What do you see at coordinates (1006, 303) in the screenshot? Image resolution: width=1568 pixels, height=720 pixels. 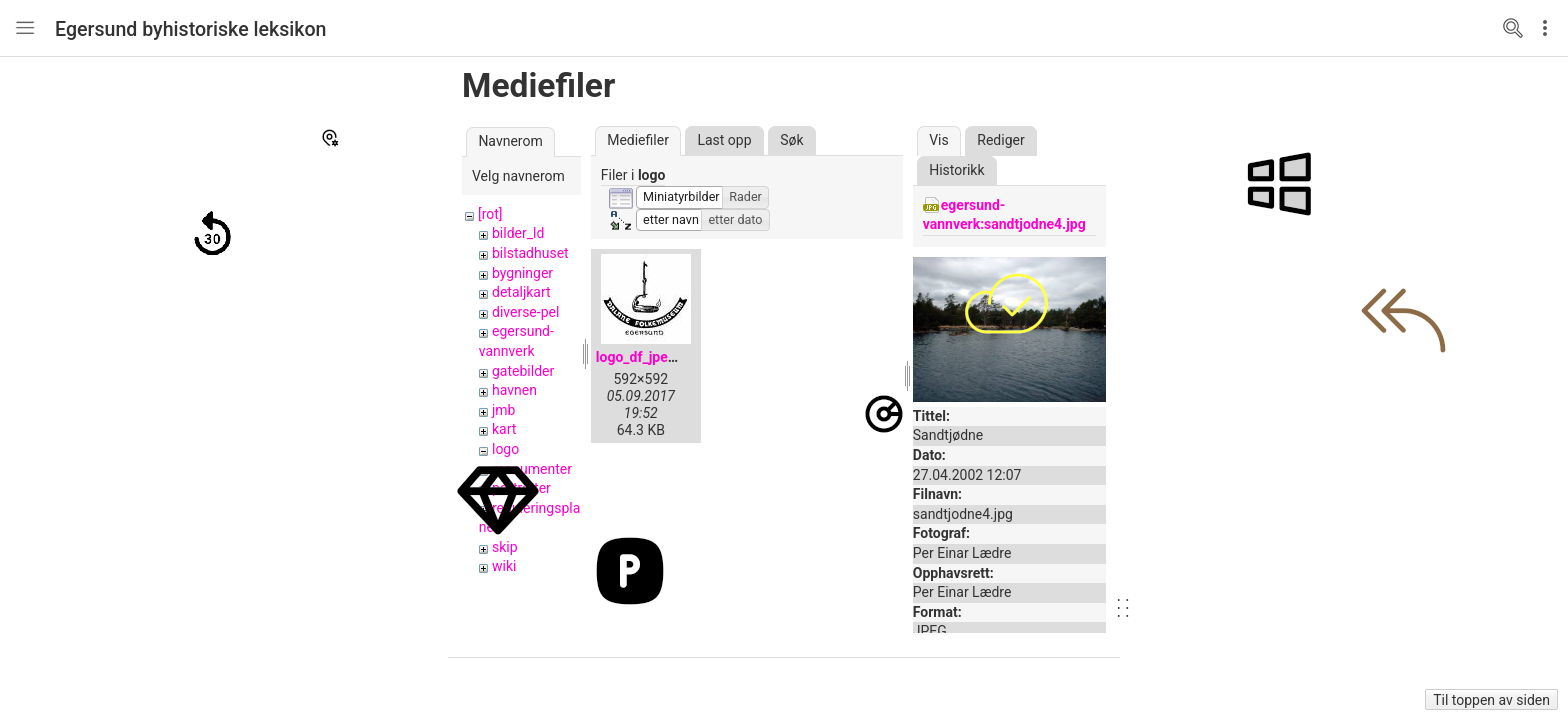 I see `file successfully uploaded to cloud storage` at bounding box center [1006, 303].